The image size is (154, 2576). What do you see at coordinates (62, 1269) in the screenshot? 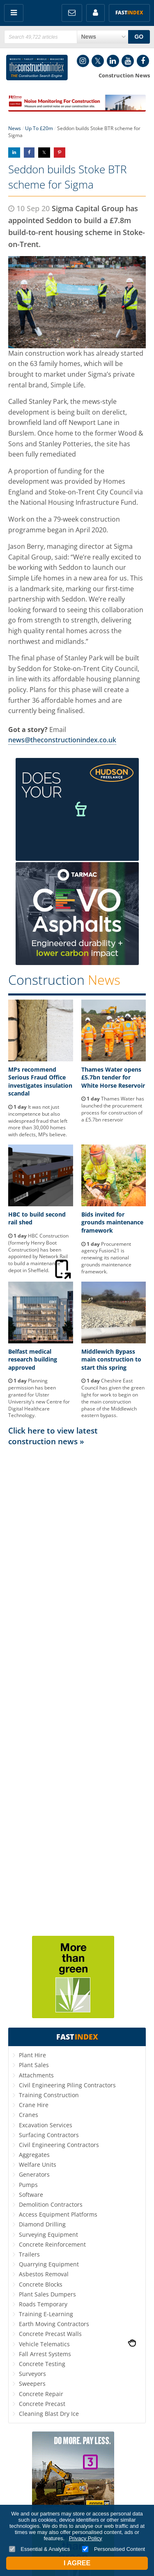
I see `share content from your mobile device` at bounding box center [62, 1269].